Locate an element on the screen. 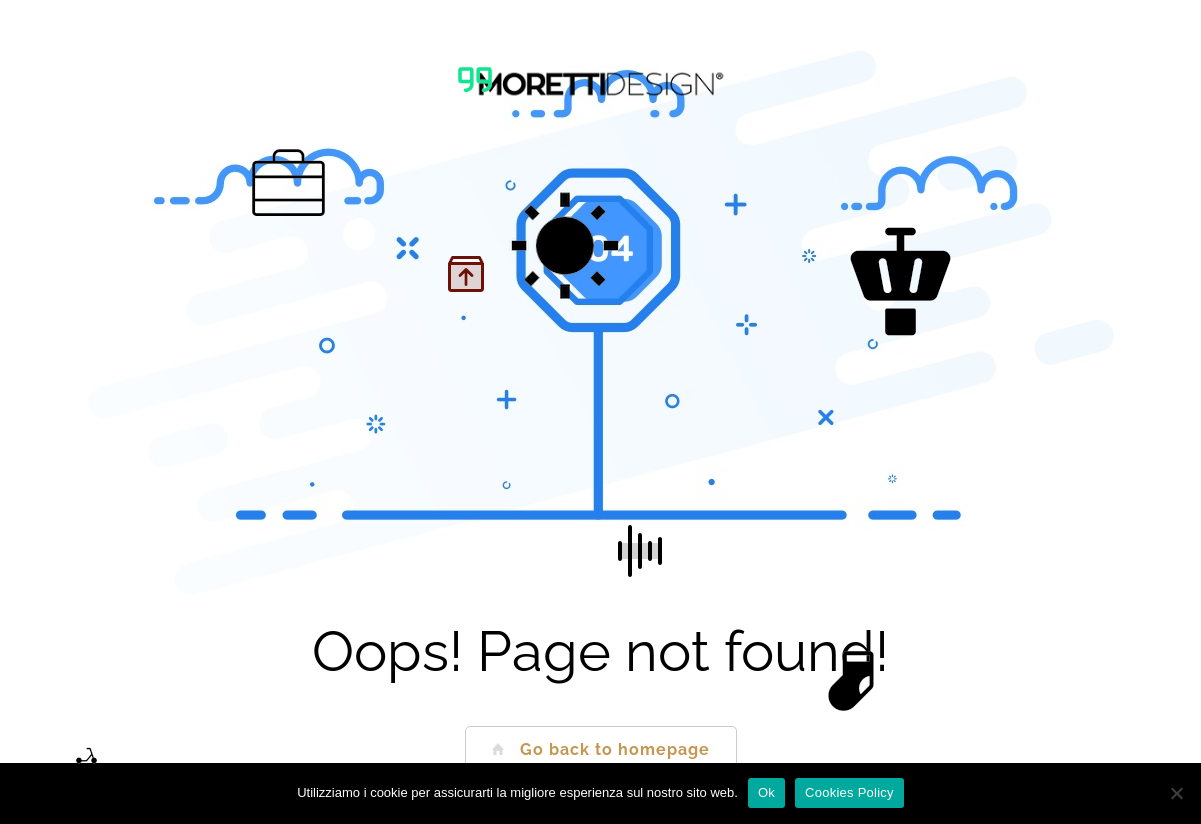  audio or sound visualization is located at coordinates (640, 551).